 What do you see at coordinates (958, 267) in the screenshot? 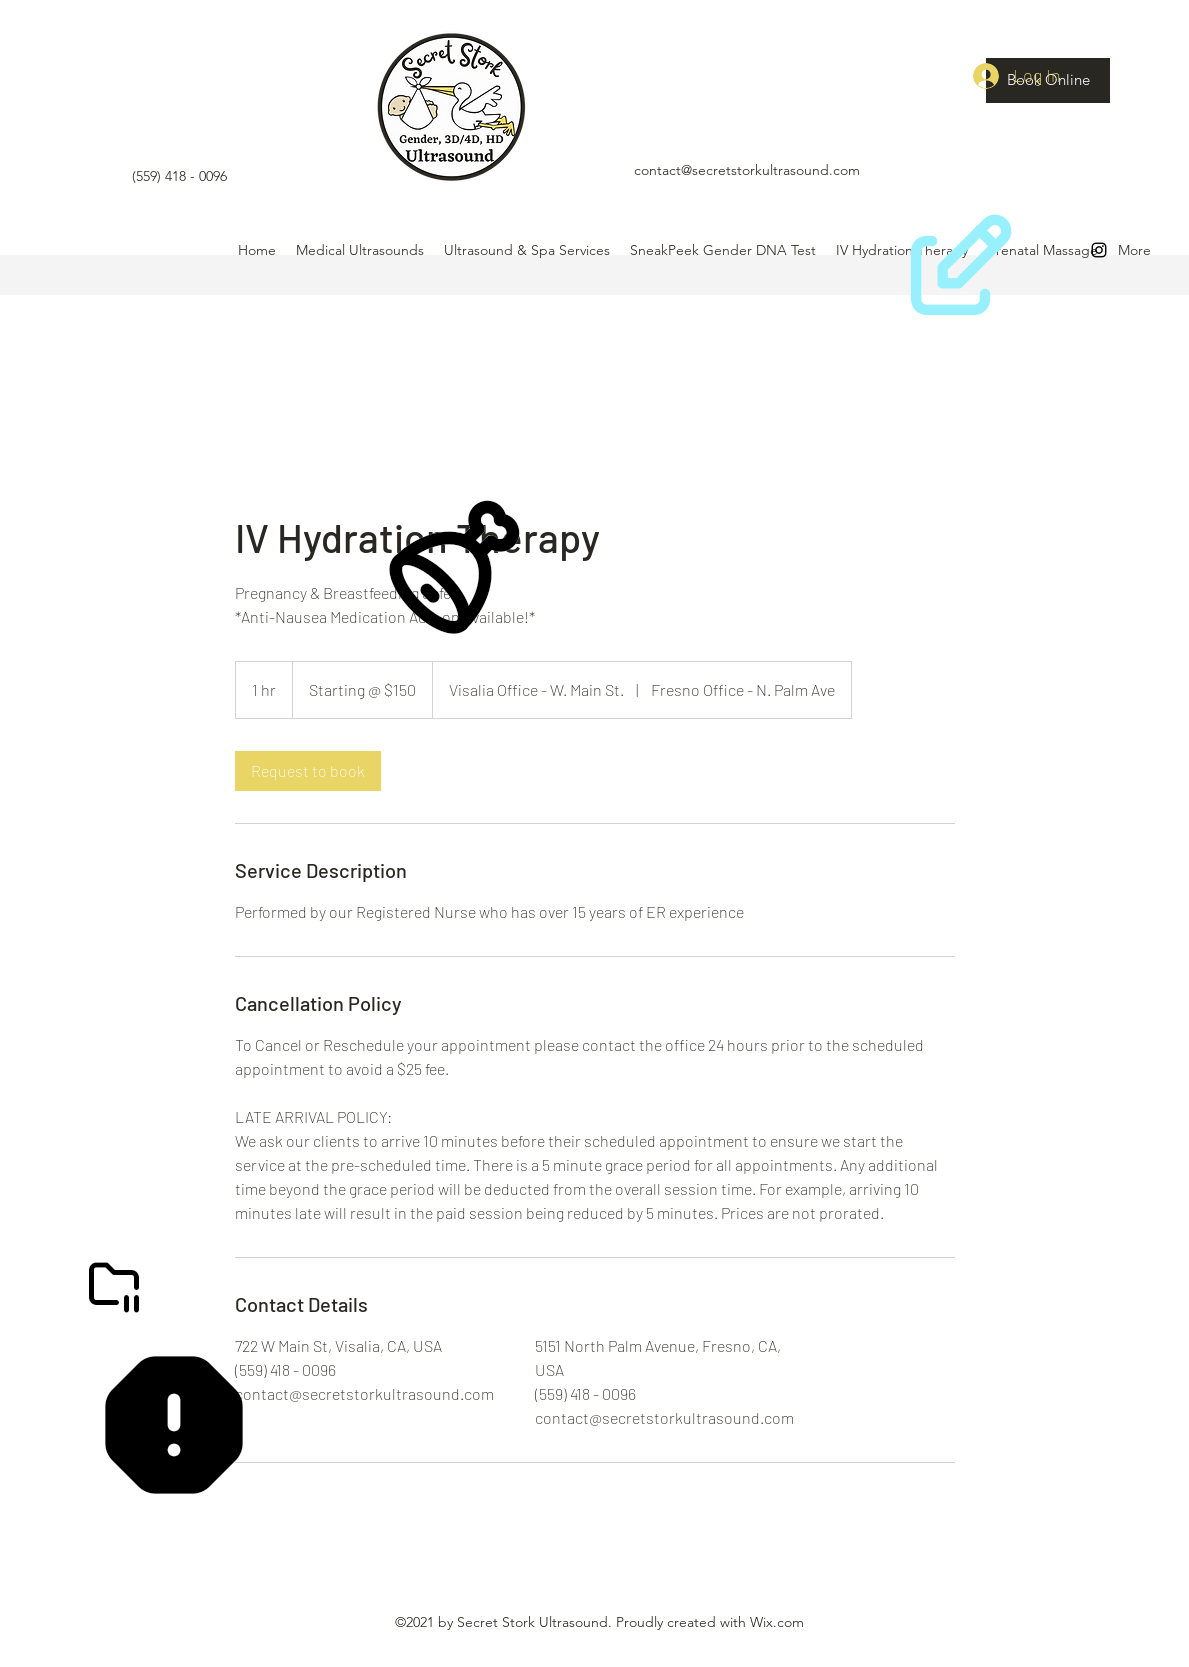
I see `edit this item` at bounding box center [958, 267].